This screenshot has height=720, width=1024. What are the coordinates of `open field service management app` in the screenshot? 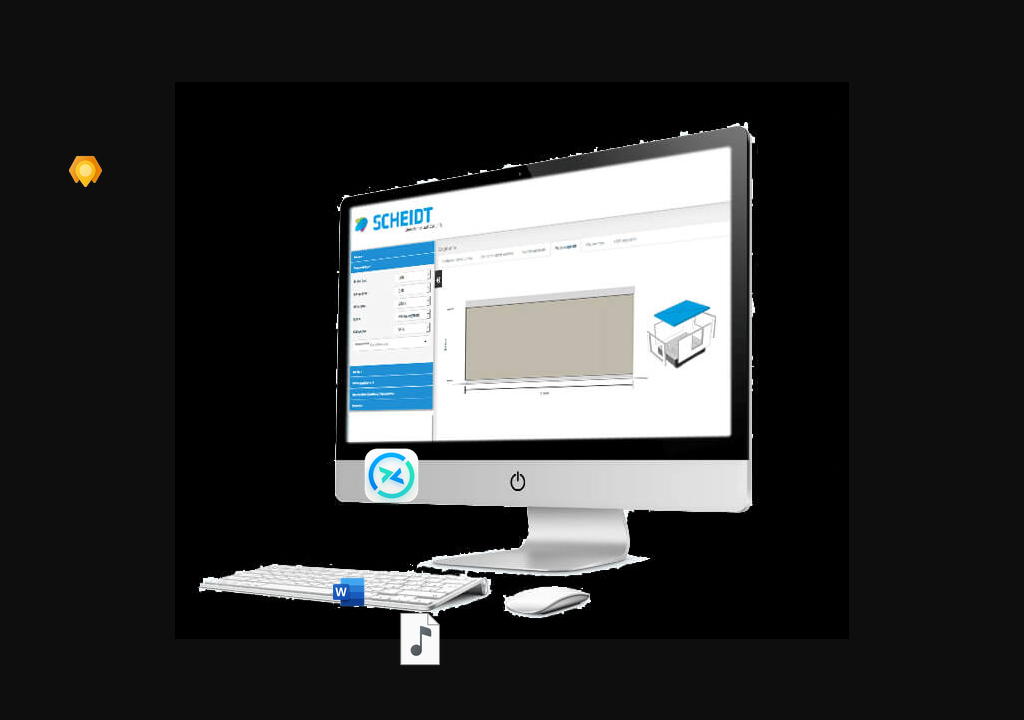 It's located at (85, 170).